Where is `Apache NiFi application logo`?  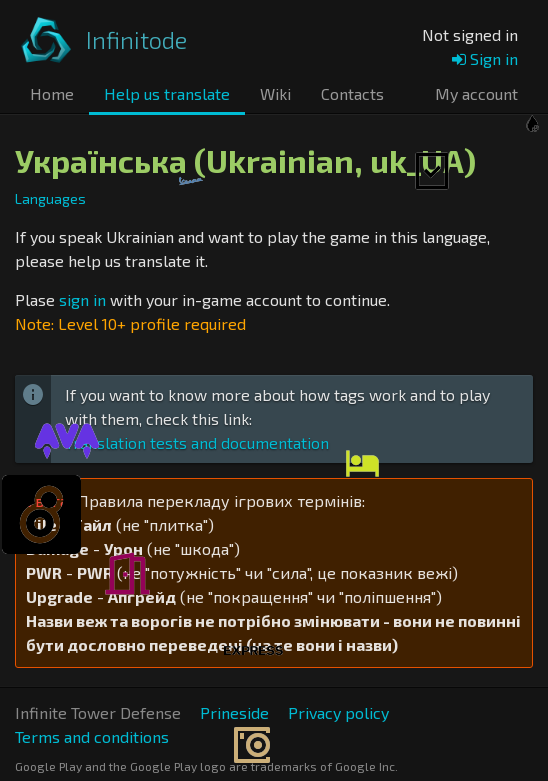 Apache NiFi application logo is located at coordinates (532, 123).